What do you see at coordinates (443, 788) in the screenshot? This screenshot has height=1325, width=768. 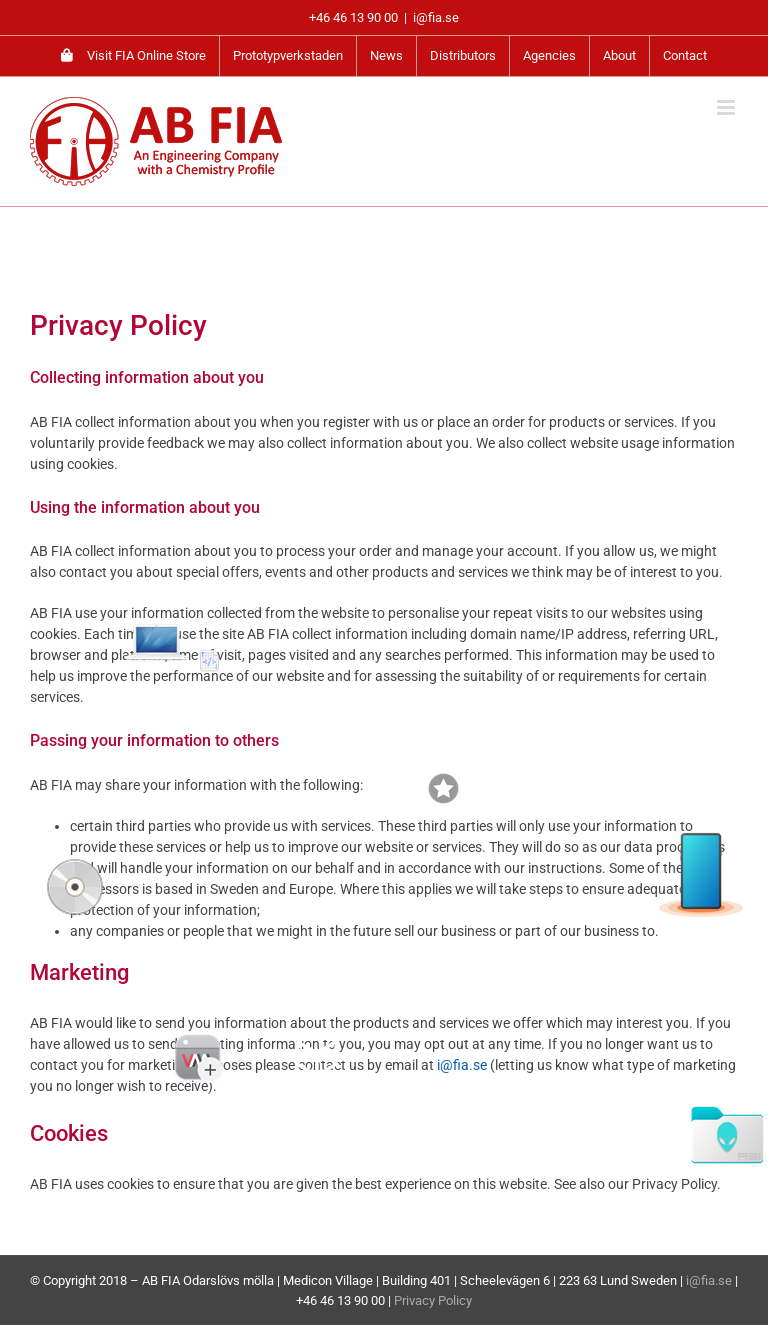 I see `indicates an unrated item` at bounding box center [443, 788].